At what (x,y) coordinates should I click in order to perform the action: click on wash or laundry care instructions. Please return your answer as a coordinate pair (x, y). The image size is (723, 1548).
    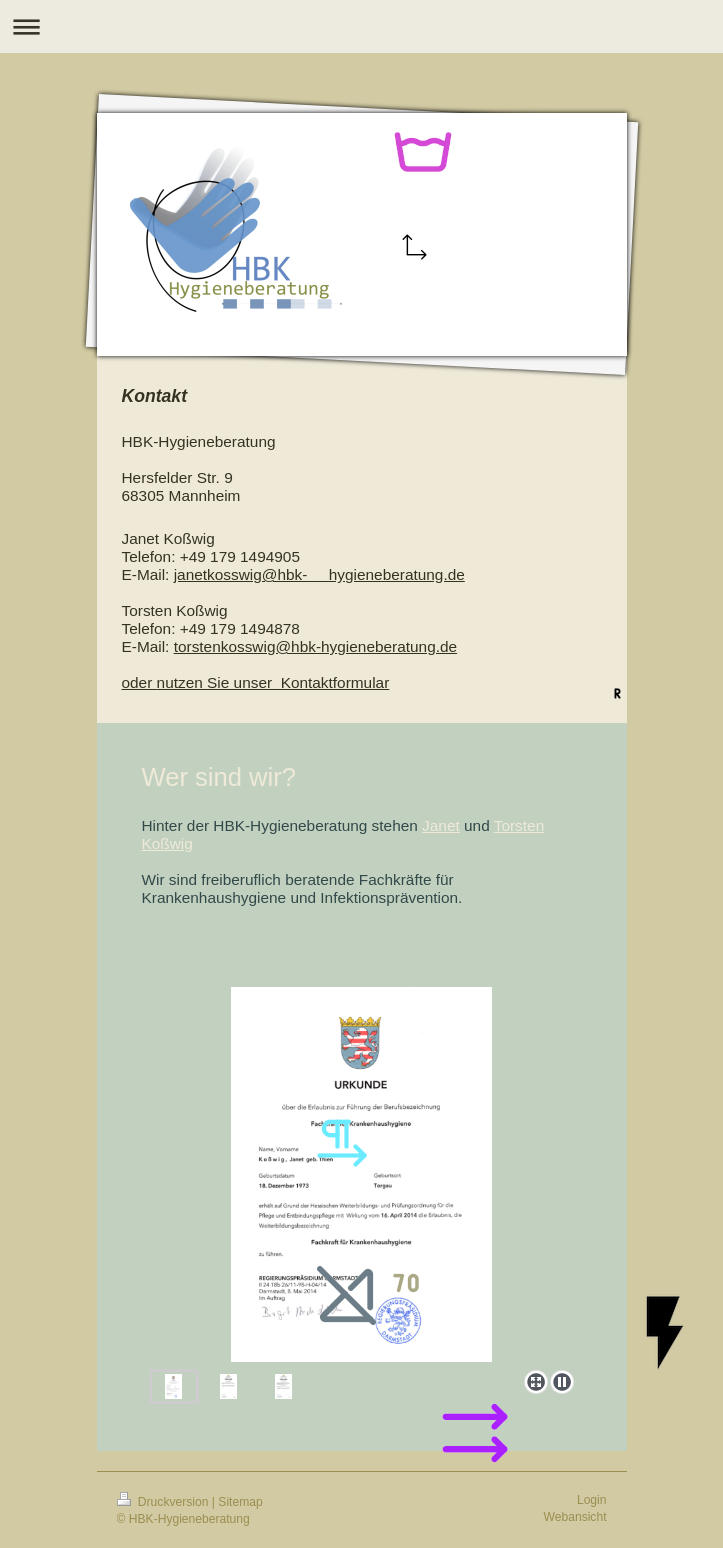
    Looking at the image, I should click on (423, 152).